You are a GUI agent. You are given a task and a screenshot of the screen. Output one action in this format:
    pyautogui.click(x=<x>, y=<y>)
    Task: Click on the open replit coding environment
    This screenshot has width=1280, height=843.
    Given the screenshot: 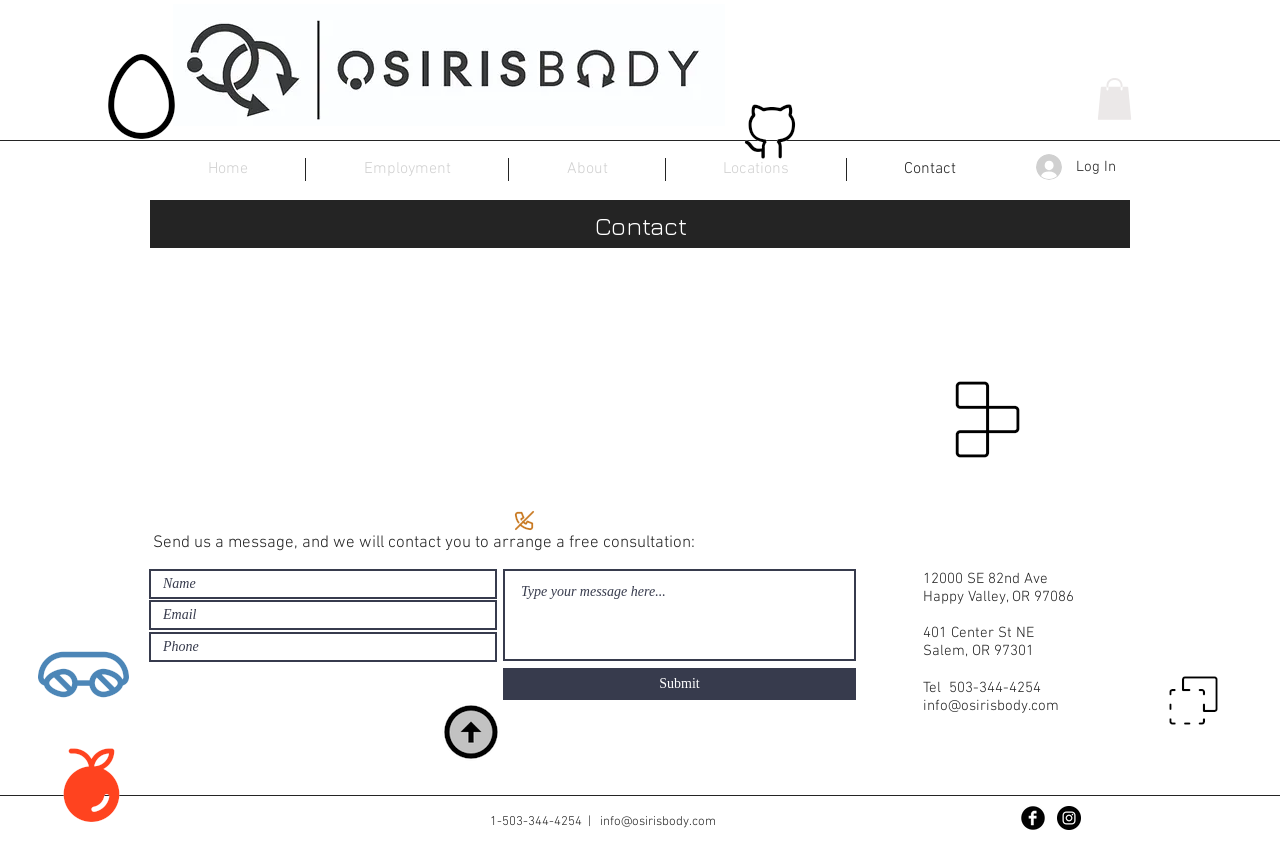 What is the action you would take?
    pyautogui.click(x=981, y=419)
    